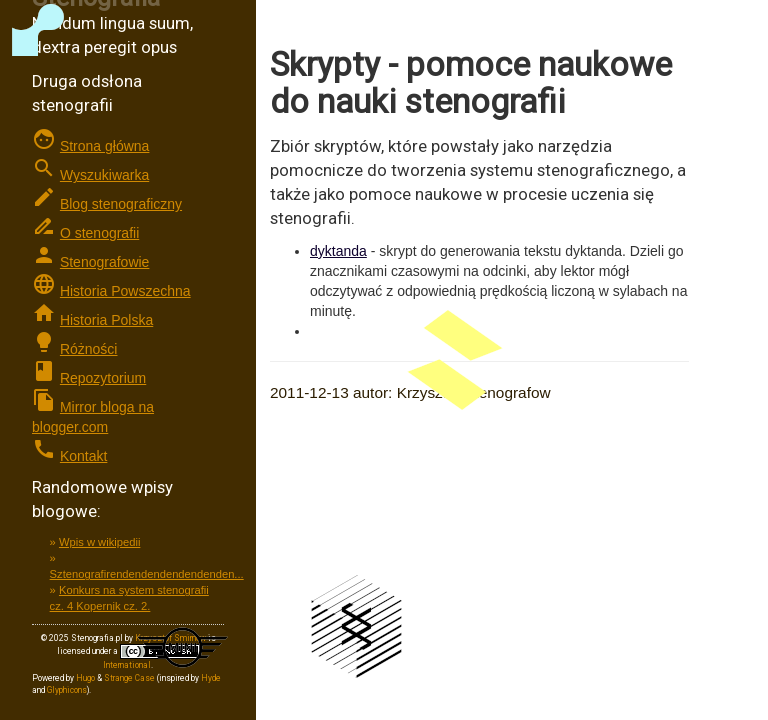 Image resolution: width=768 pixels, height=720 pixels. Describe the element at coordinates (38, 30) in the screenshot. I see `render cloud platform logo` at that location.